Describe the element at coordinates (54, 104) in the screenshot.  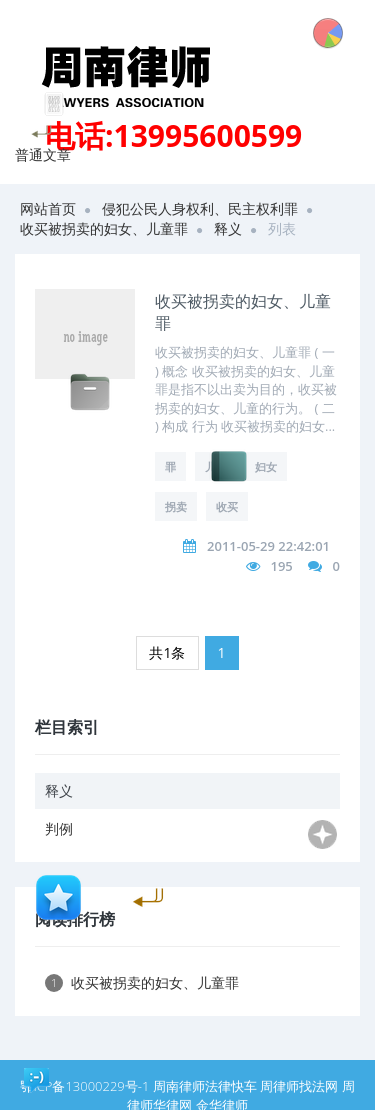
I see `indicates a binary or raw data file` at that location.